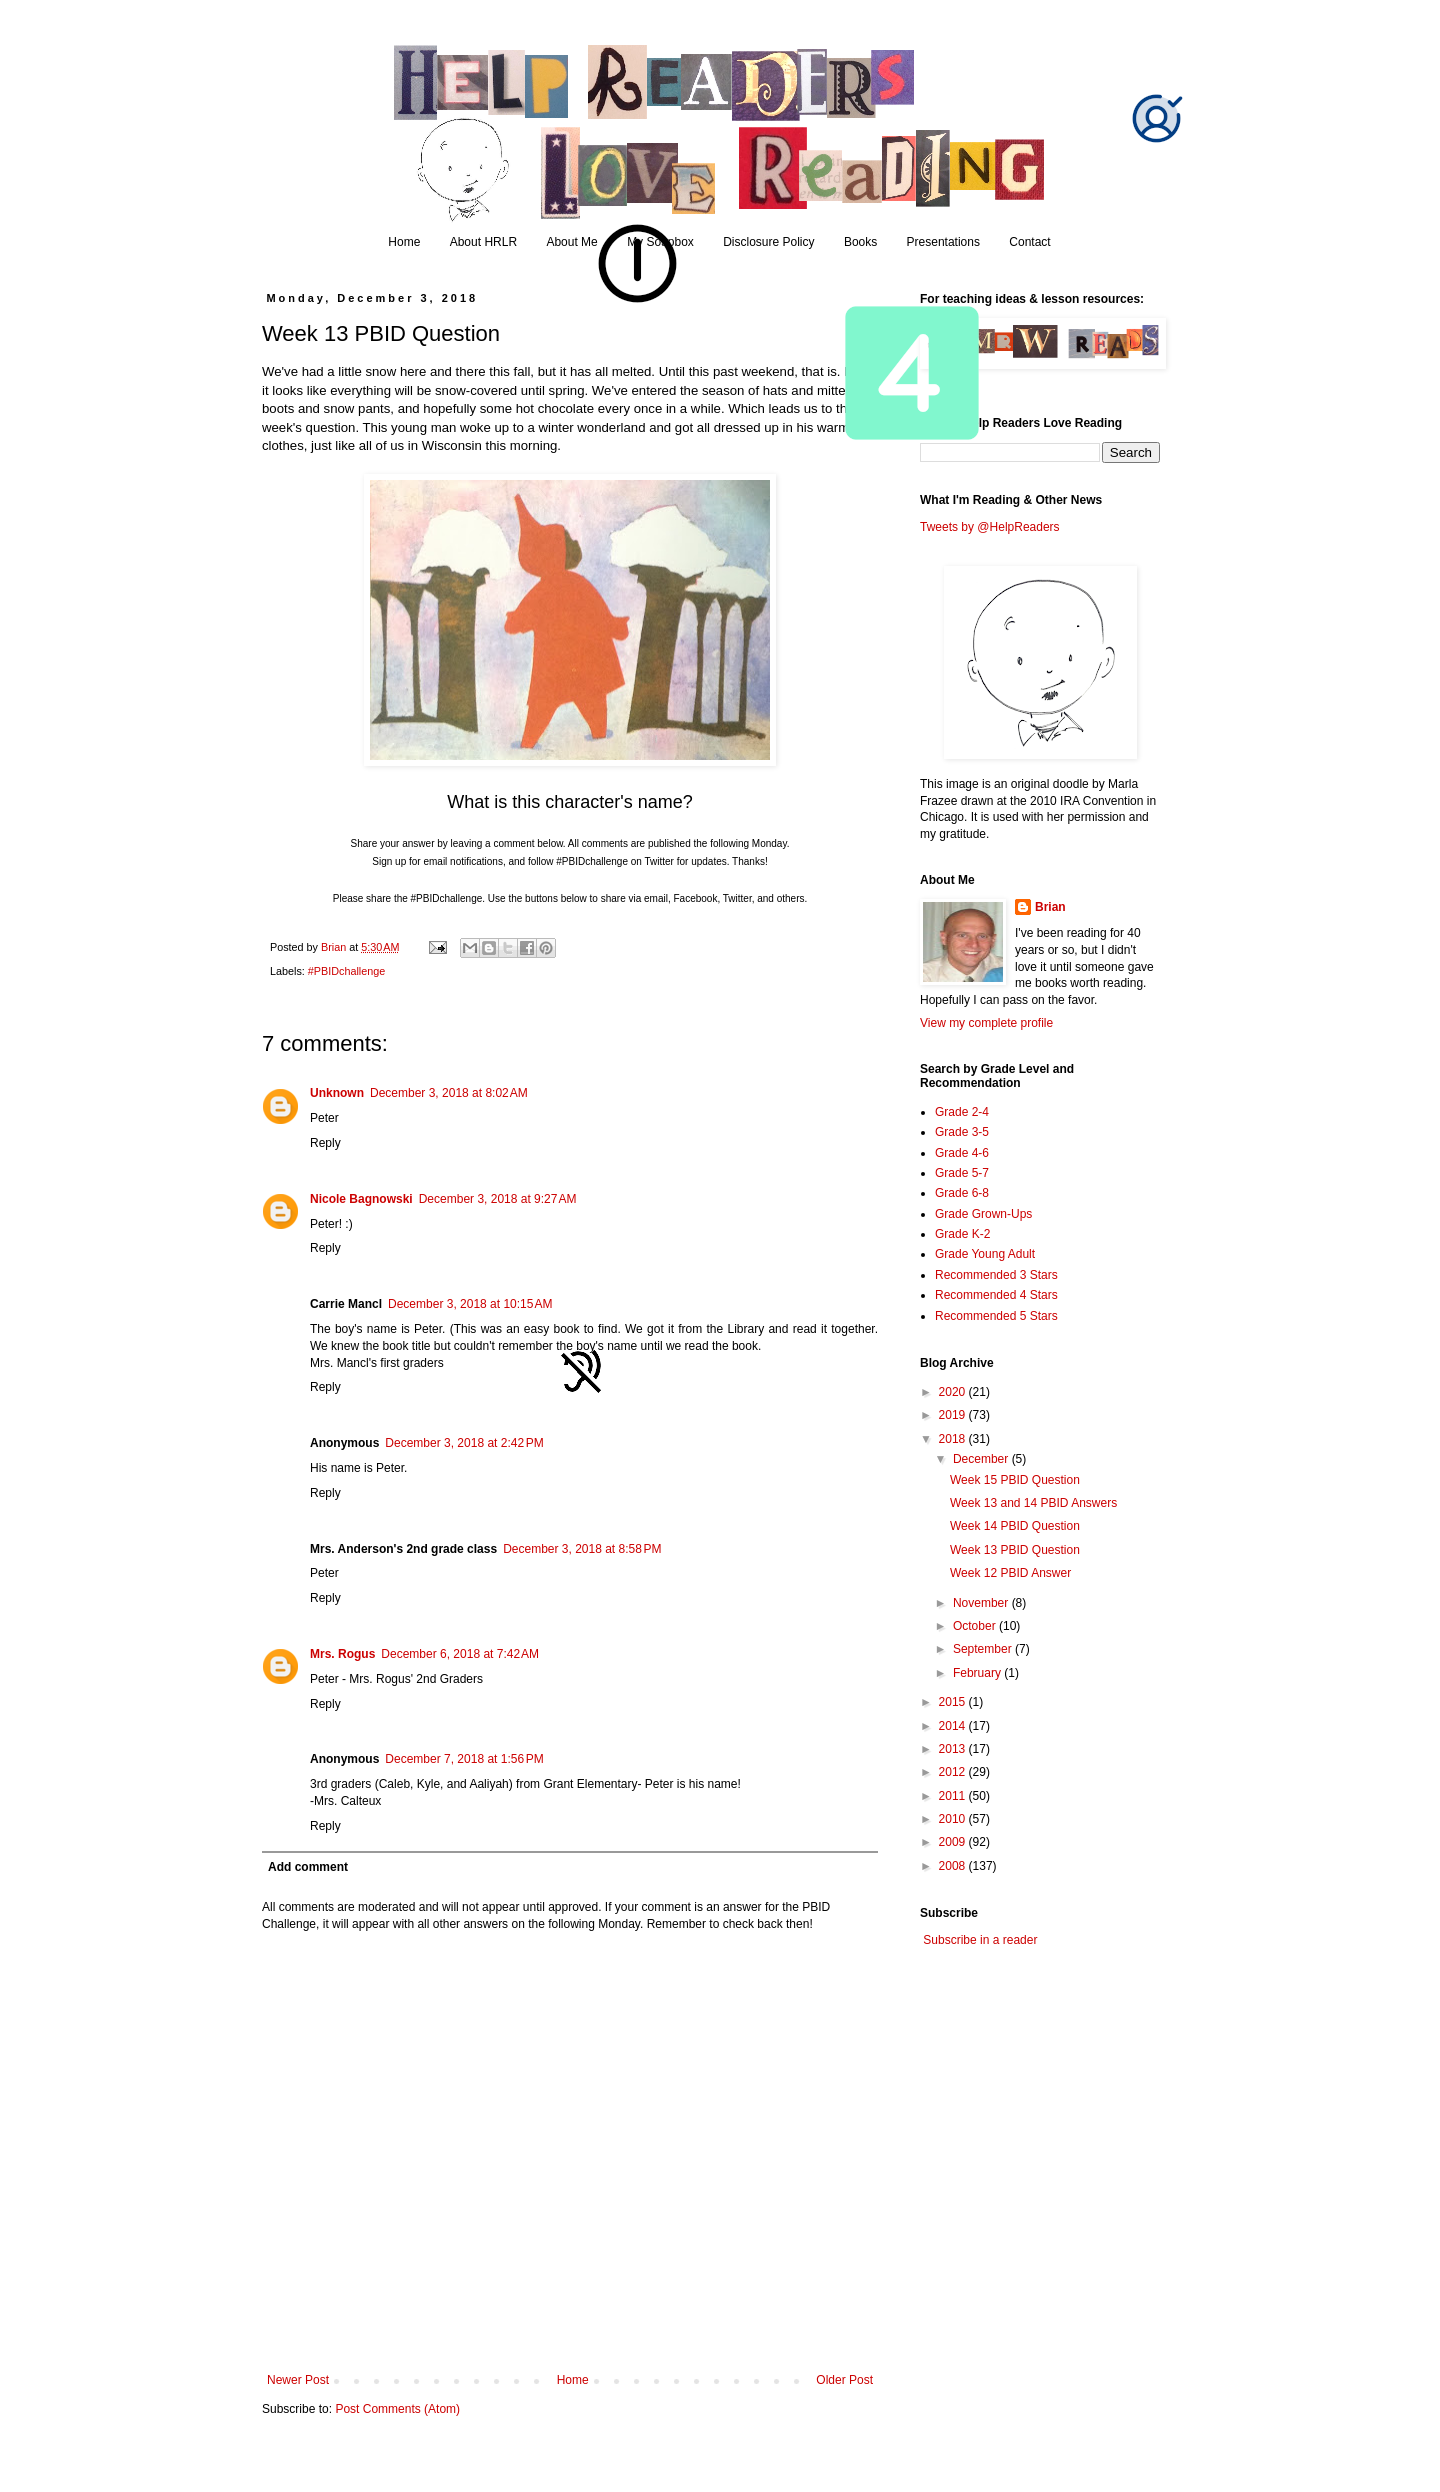 This screenshot has height=2492, width=1440. Describe the element at coordinates (582, 1371) in the screenshot. I see `indicates hearing accessibility features are disabled` at that location.